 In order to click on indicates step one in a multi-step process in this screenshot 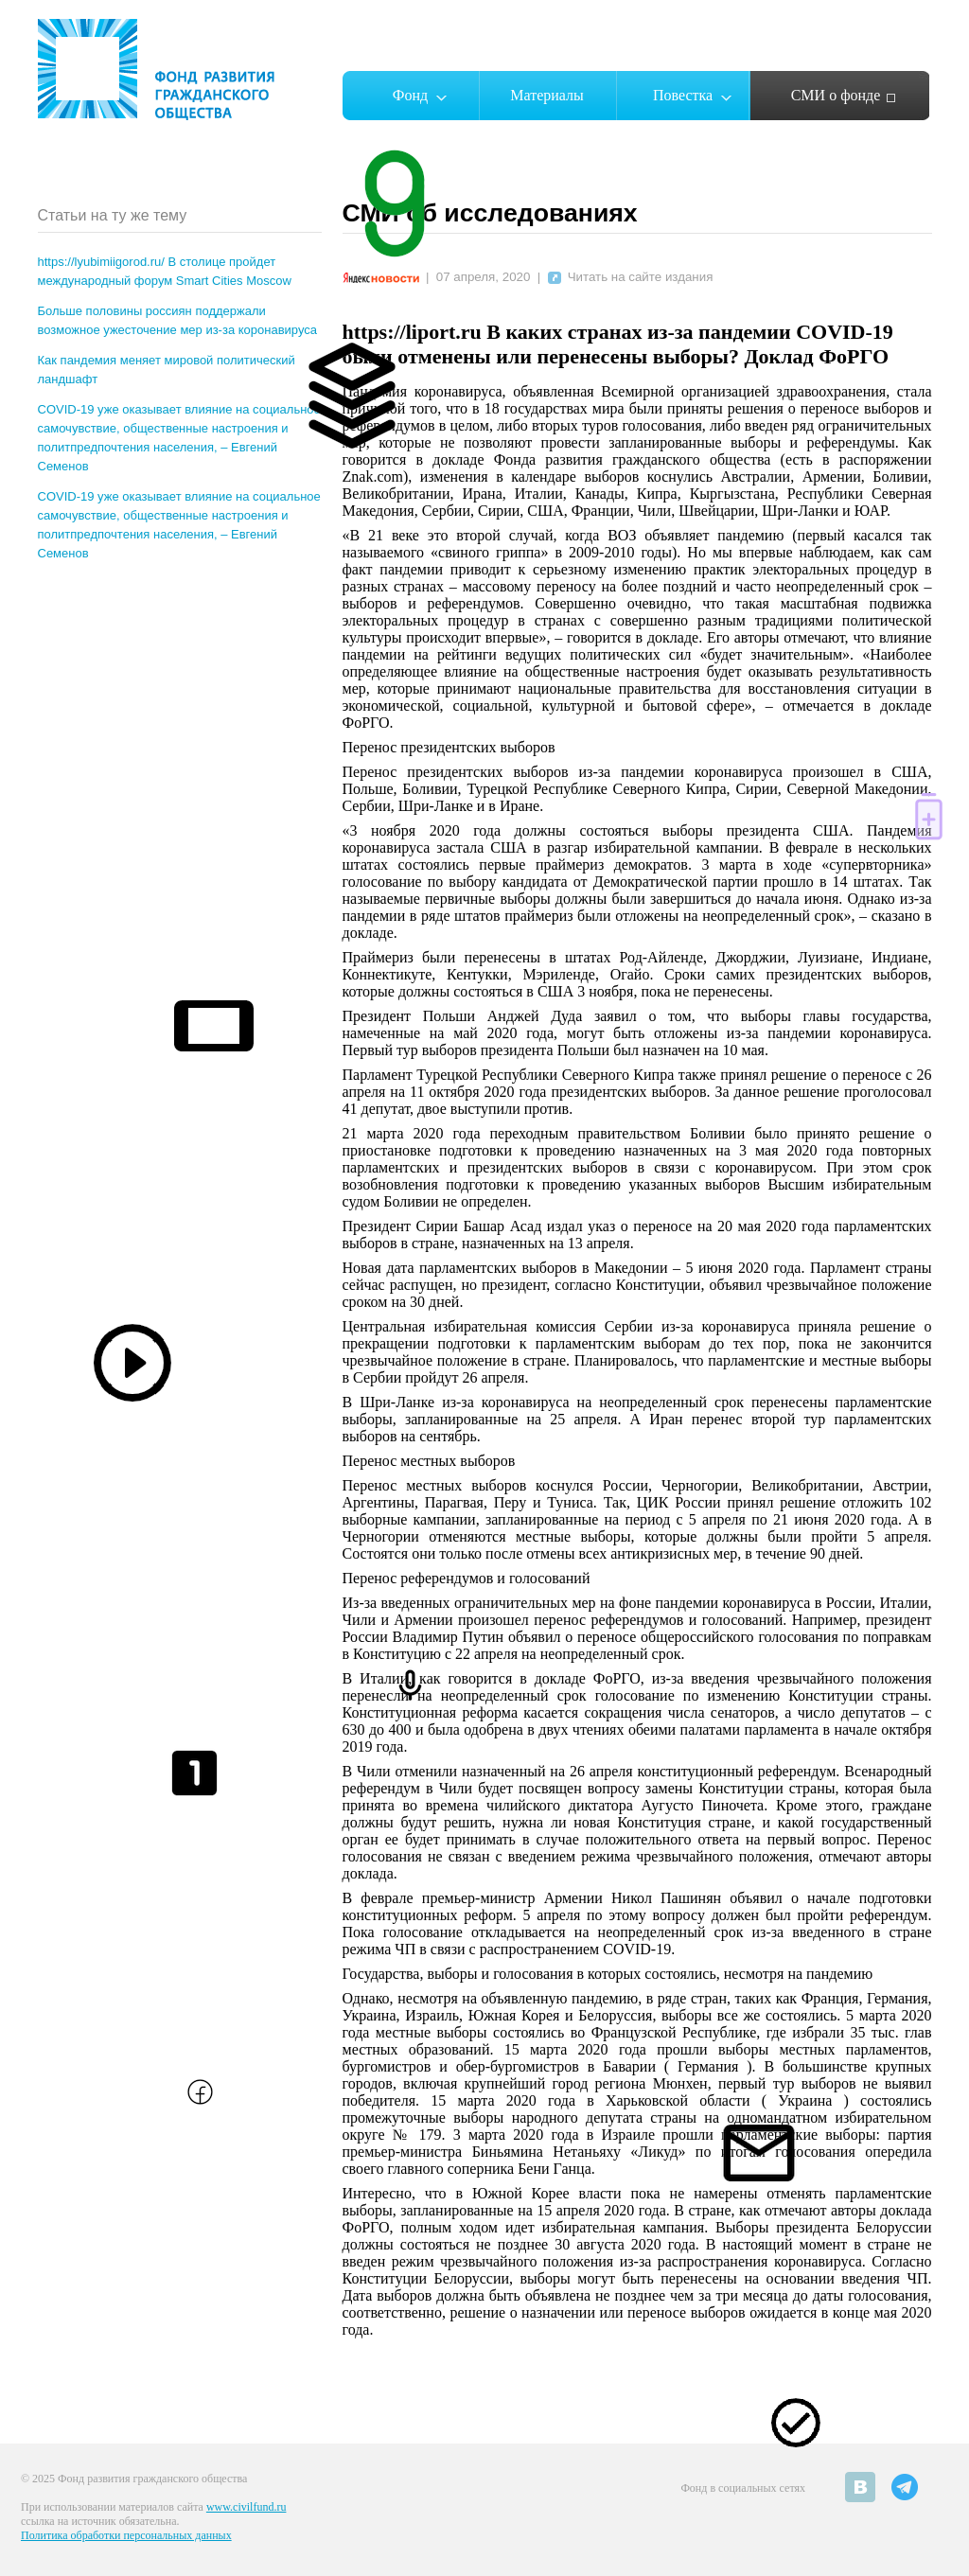, I will do `click(194, 1773)`.